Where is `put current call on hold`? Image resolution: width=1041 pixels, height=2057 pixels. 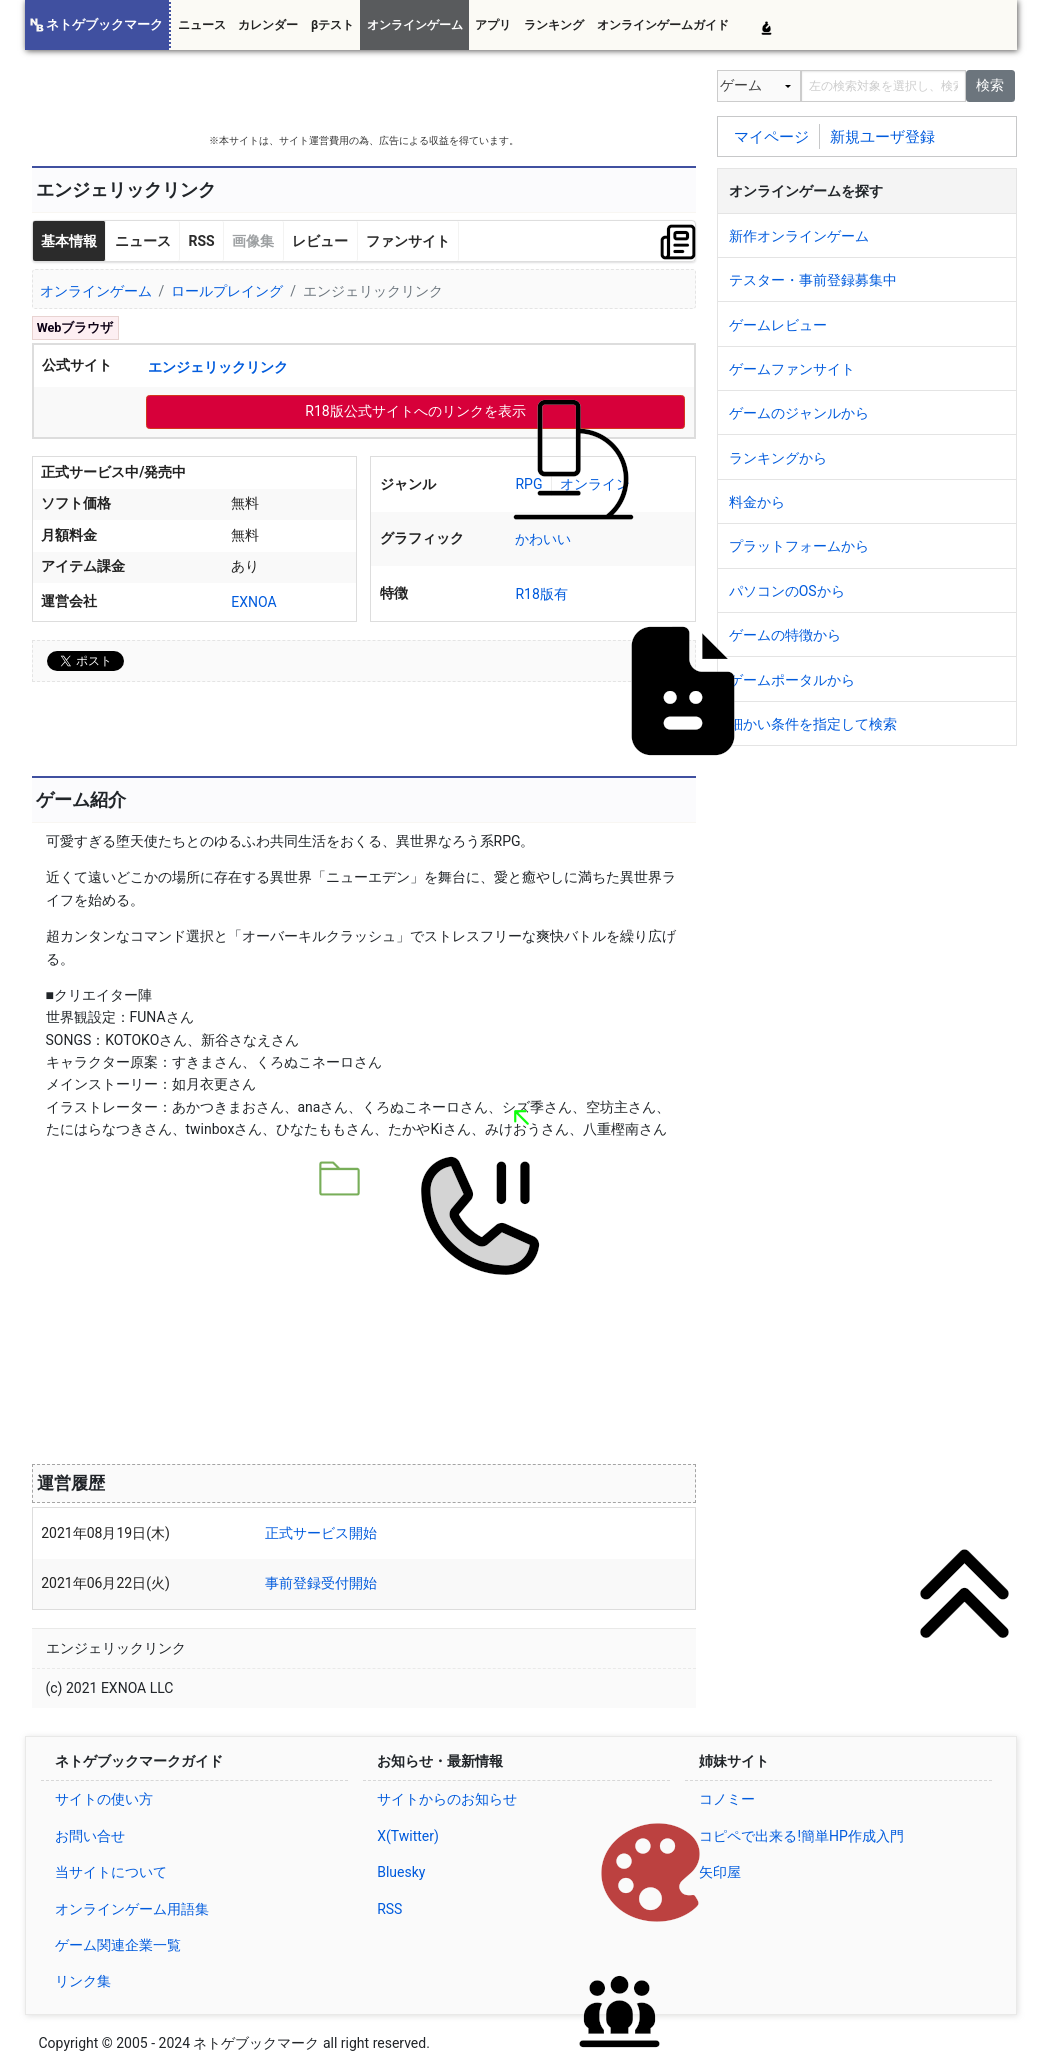
put current call on hold is located at coordinates (482, 1213).